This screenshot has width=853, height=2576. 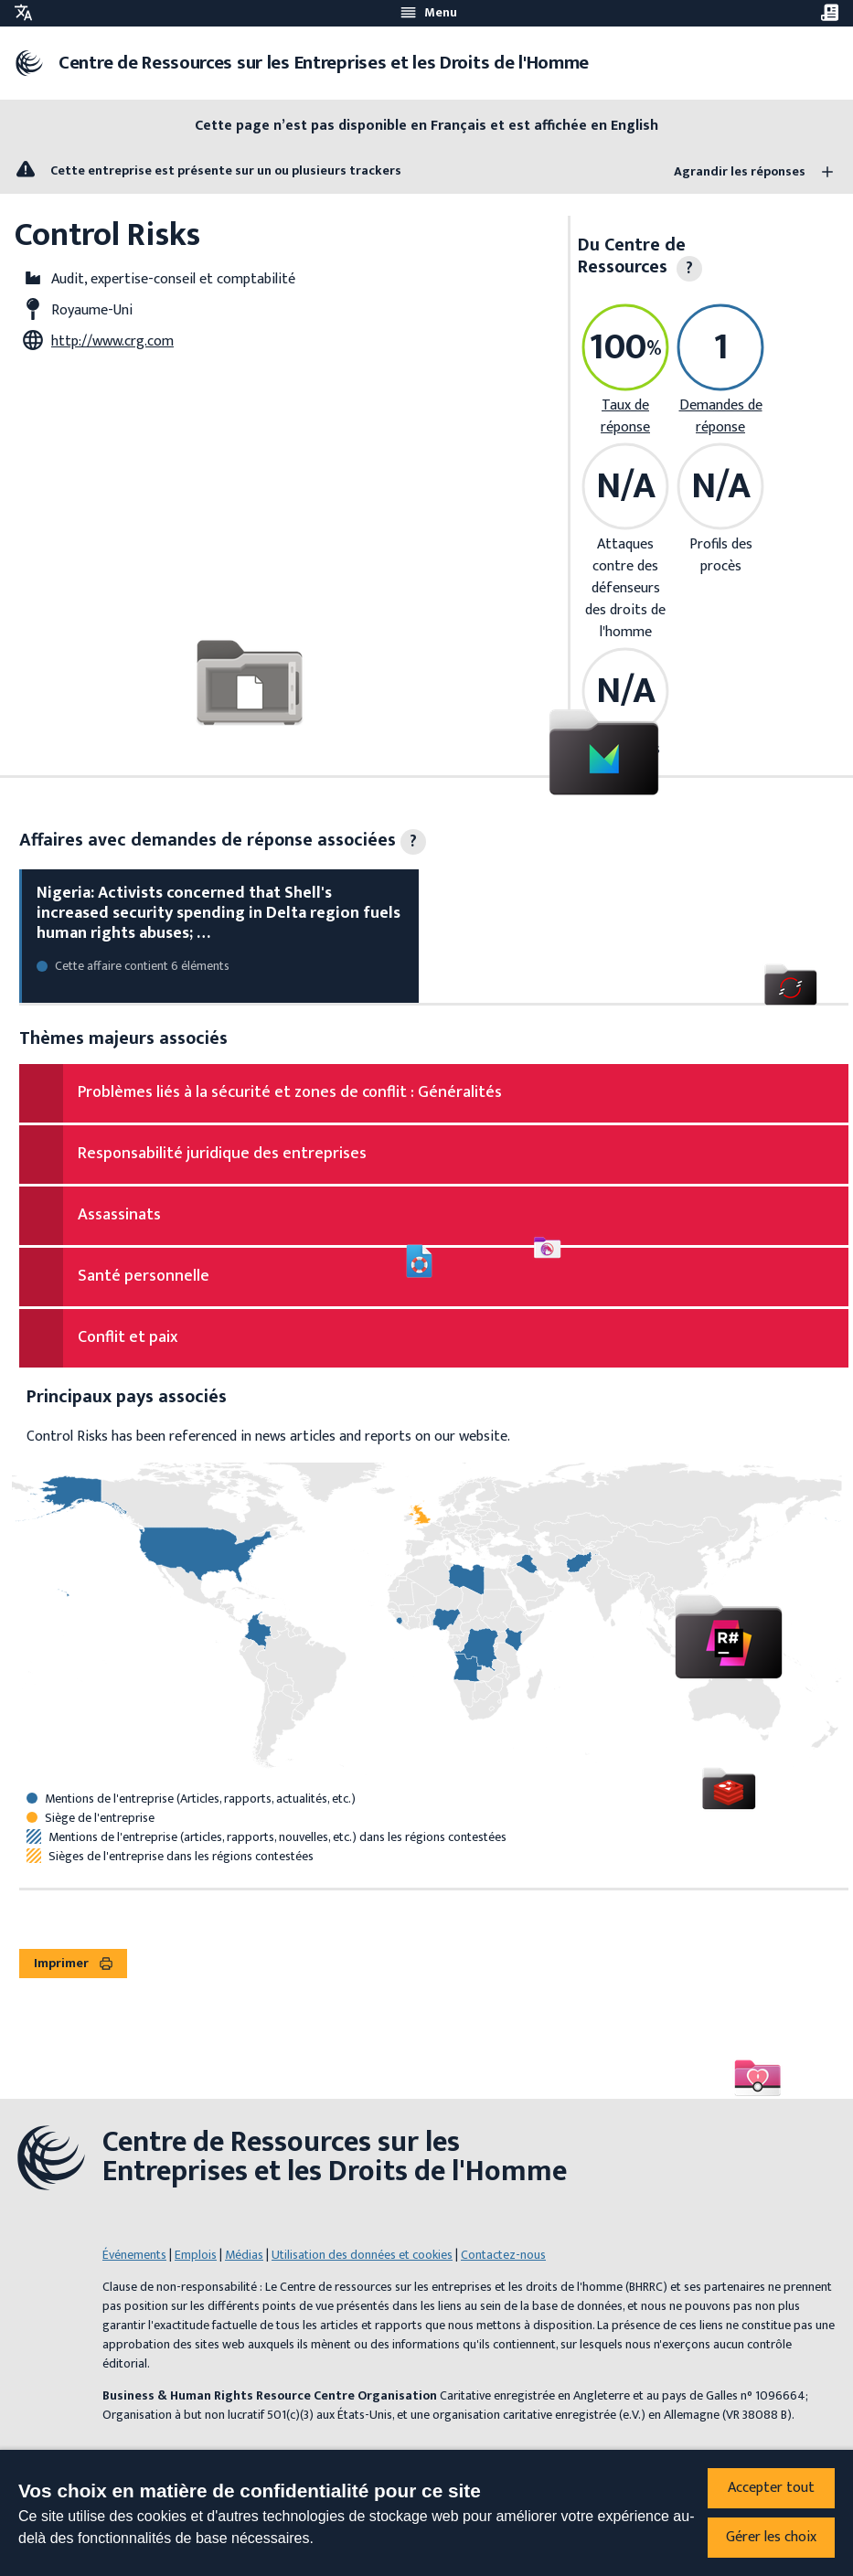 What do you see at coordinates (728, 1639) in the screenshot?
I see `open JetBrains ReSharper project folder` at bounding box center [728, 1639].